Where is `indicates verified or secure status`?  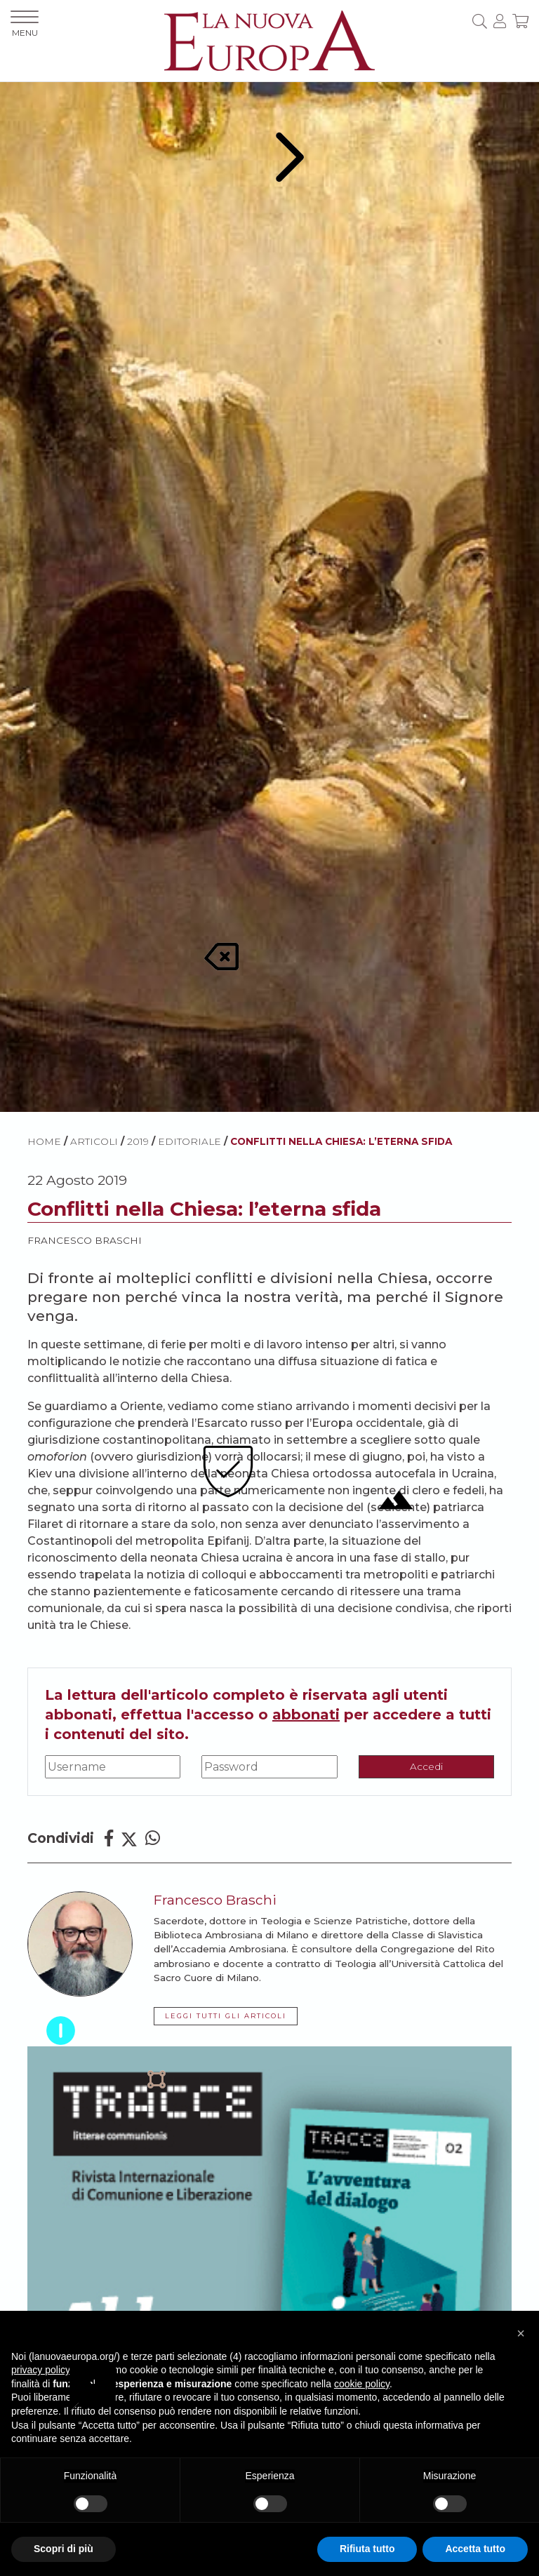
indicates verified or secure status is located at coordinates (228, 1468).